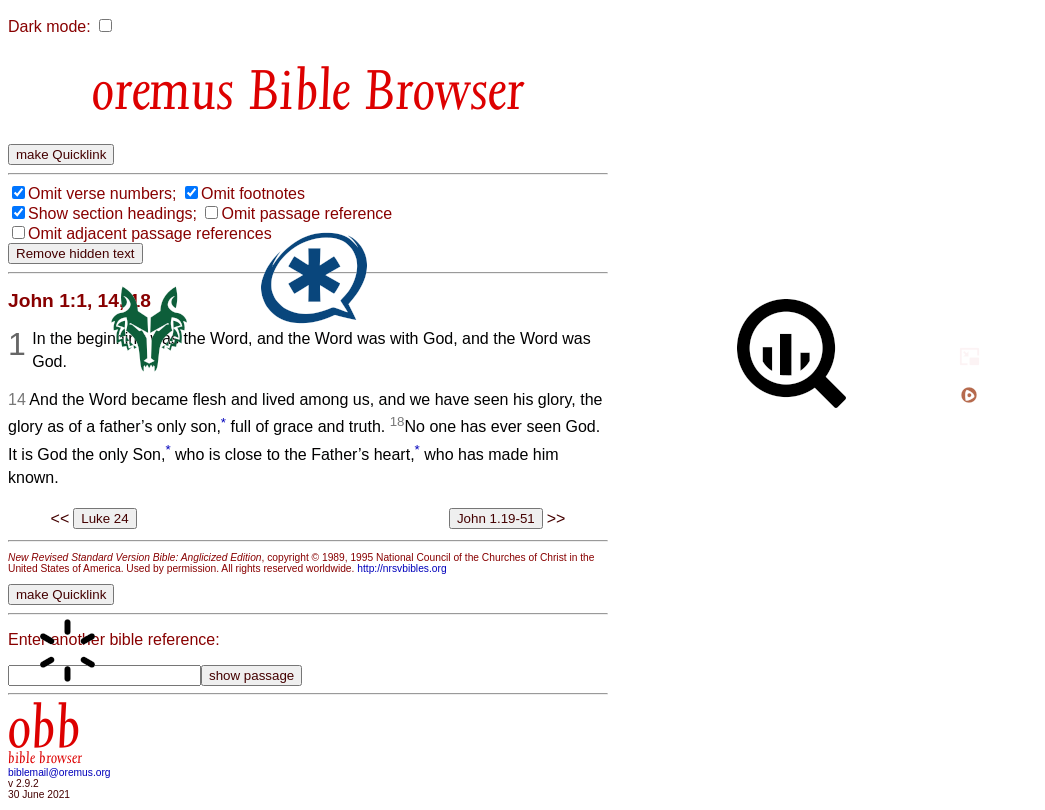 This screenshot has height=810, width=1045. Describe the element at coordinates (969, 395) in the screenshot. I see `centercode brand logo` at that location.